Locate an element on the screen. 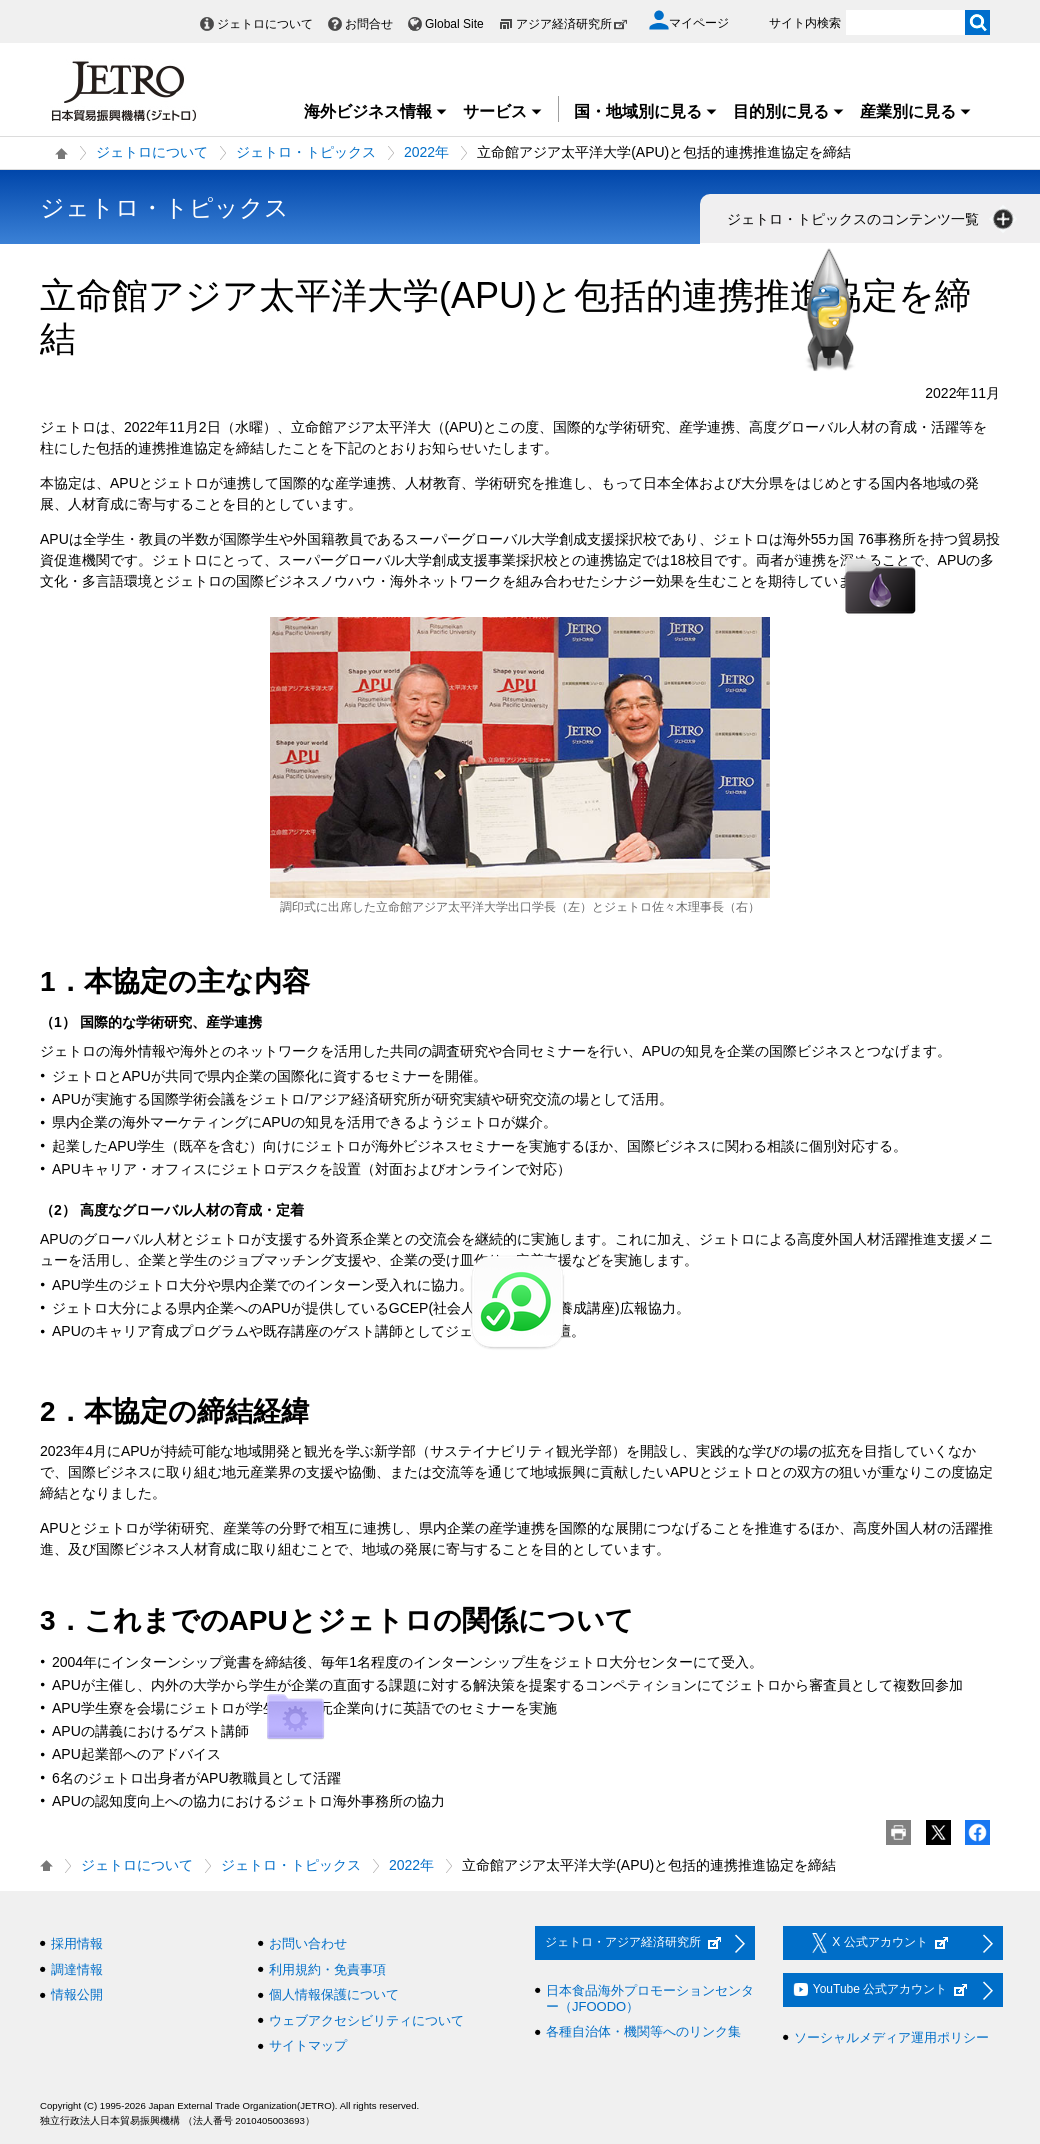 This screenshot has height=2144, width=1040. collaboration or screen sharing request approved is located at coordinates (517, 1301).